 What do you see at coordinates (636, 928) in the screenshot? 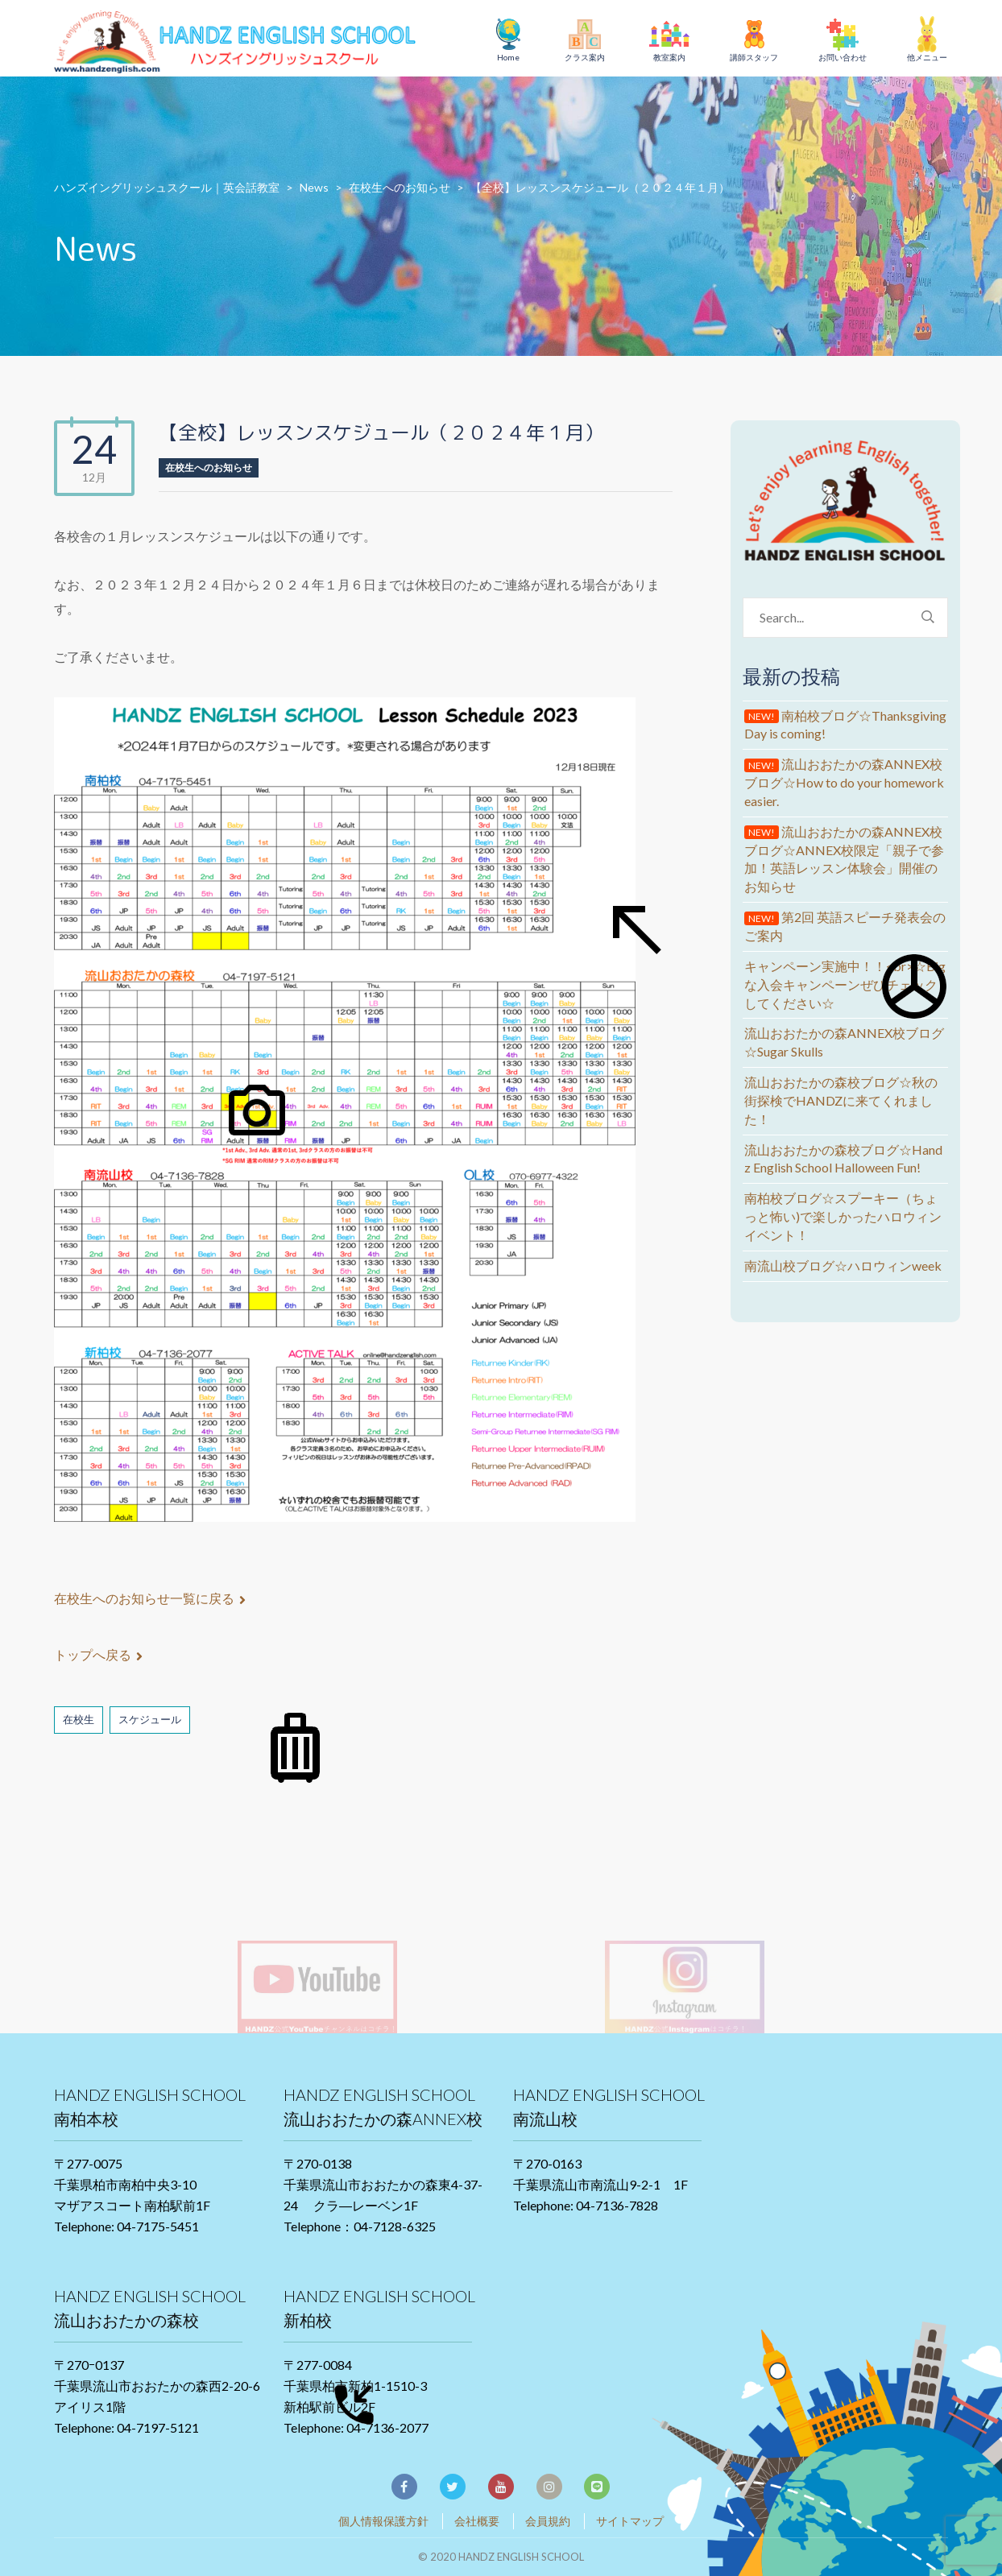
I see `navigate to the northwest direction` at bounding box center [636, 928].